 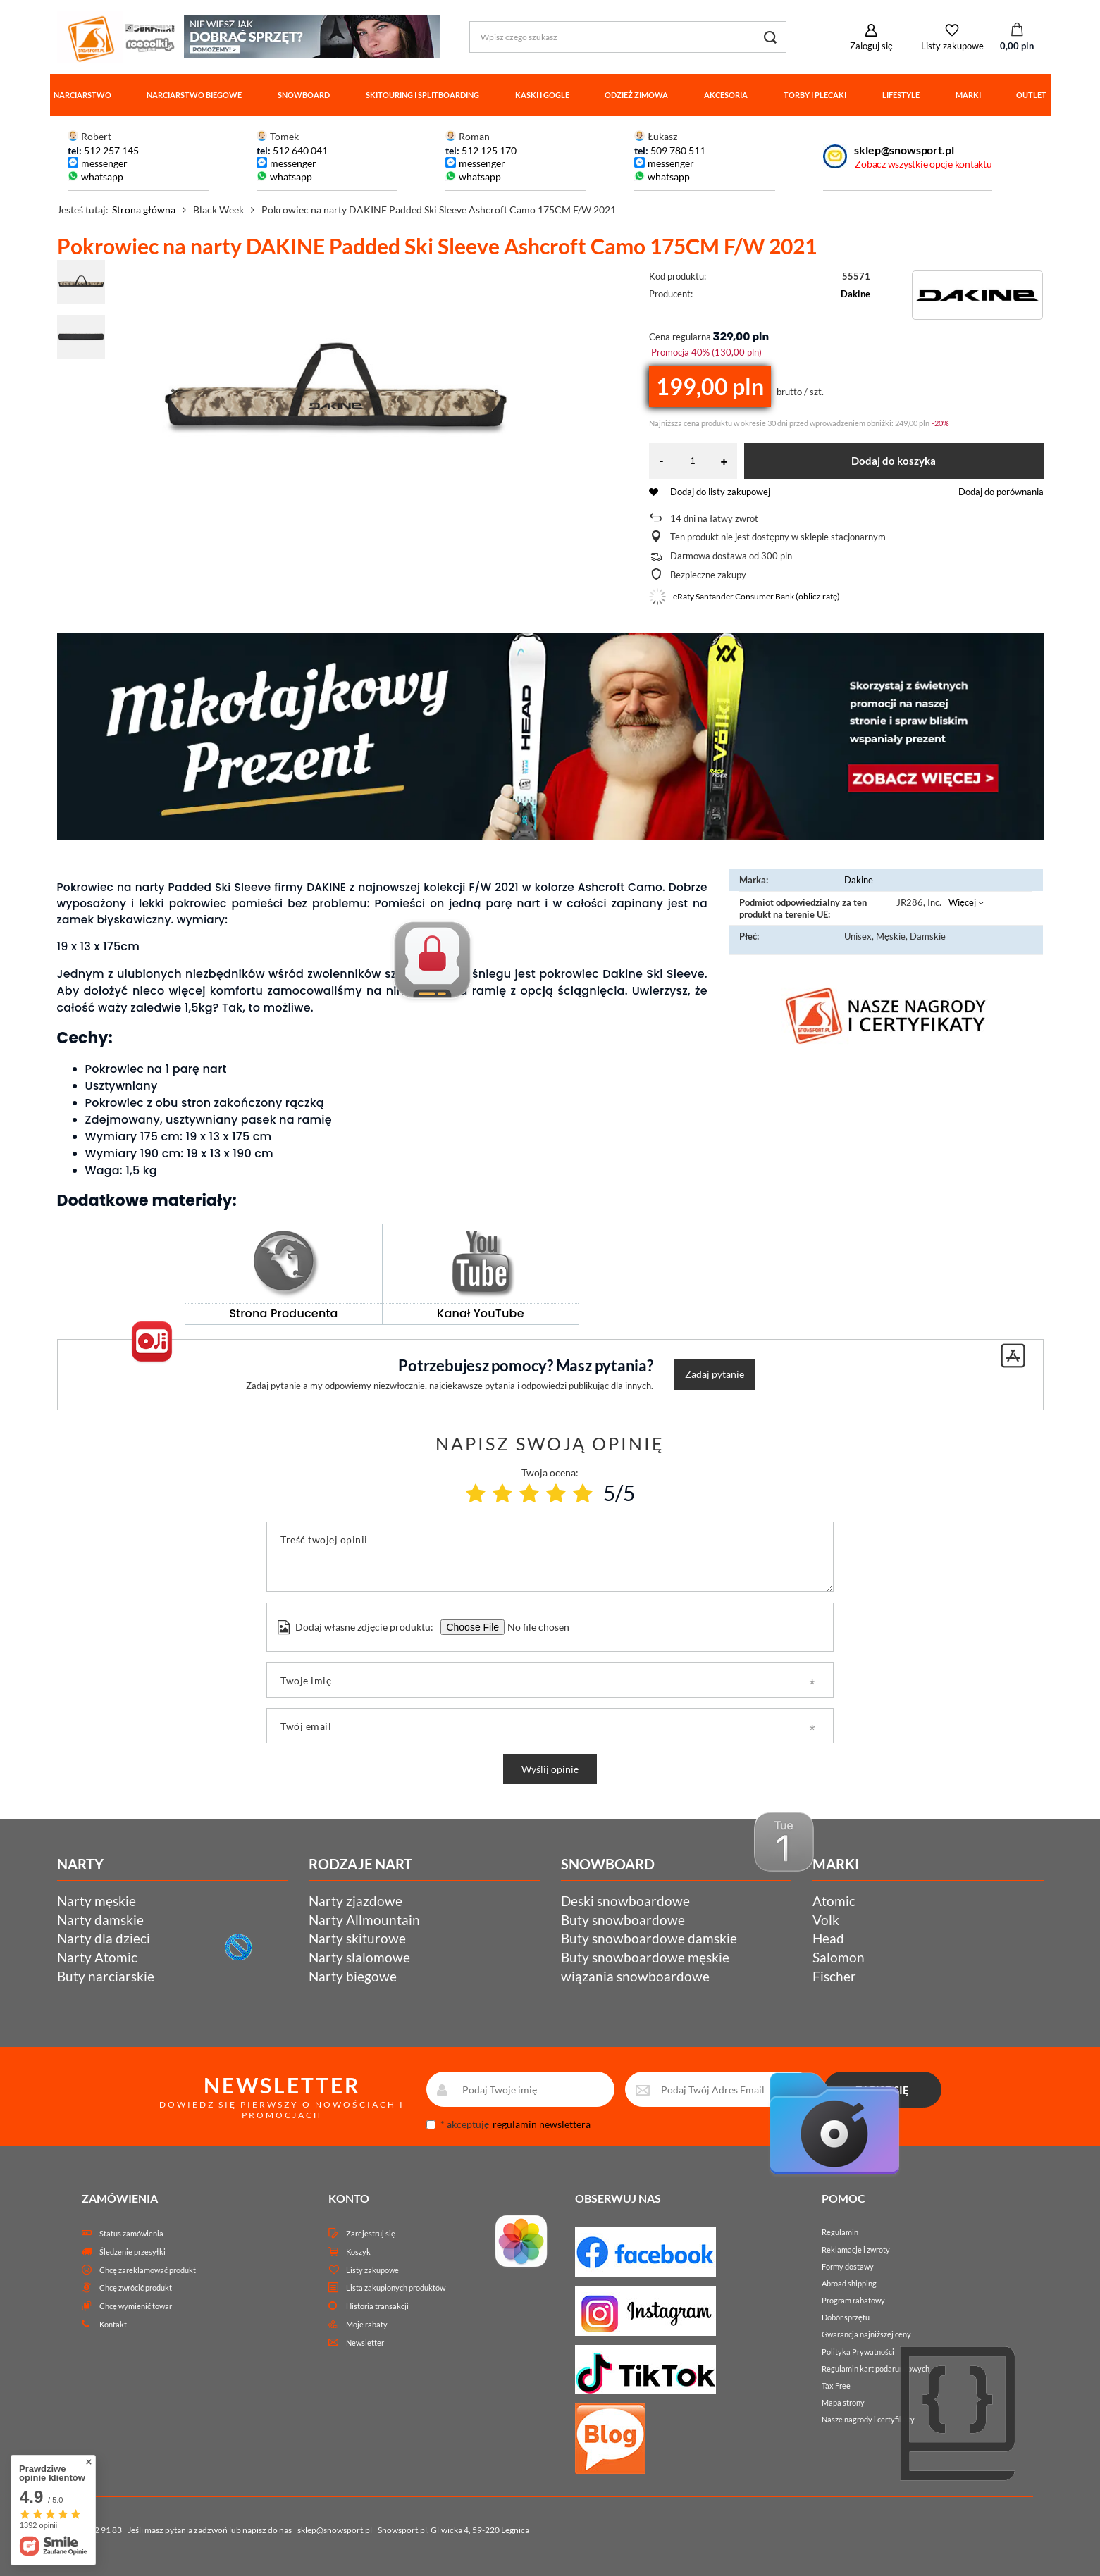 I want to click on open developer documentation, so click(x=957, y=2413).